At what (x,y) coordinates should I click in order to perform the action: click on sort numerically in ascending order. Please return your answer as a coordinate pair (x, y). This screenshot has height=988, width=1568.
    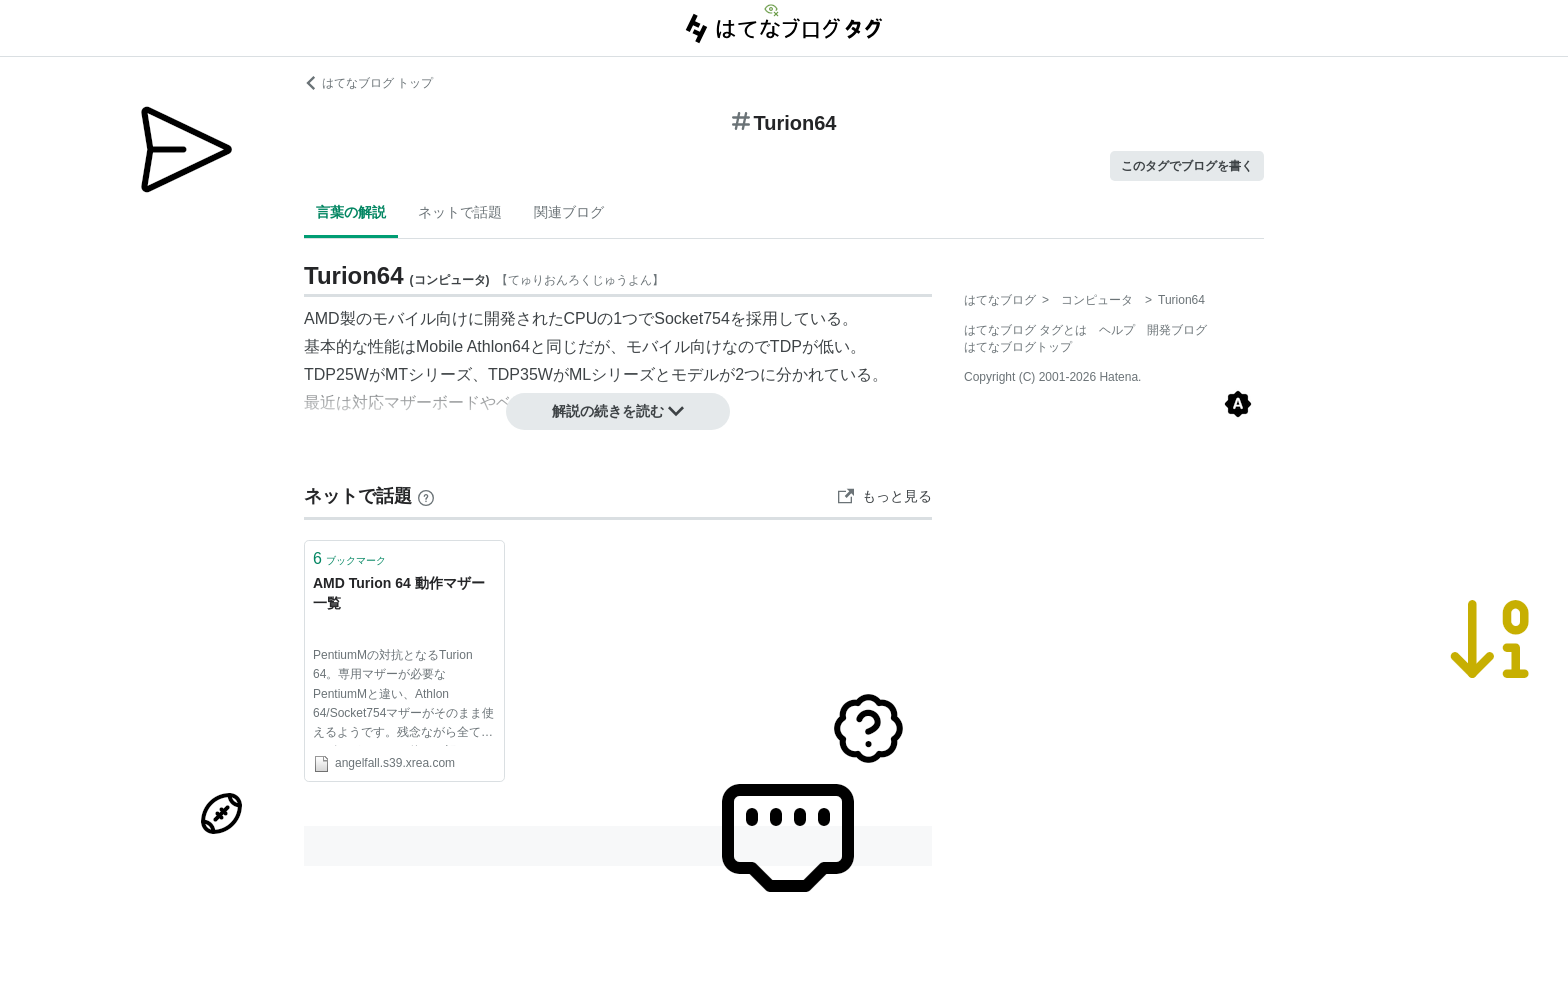
    Looking at the image, I should click on (1494, 639).